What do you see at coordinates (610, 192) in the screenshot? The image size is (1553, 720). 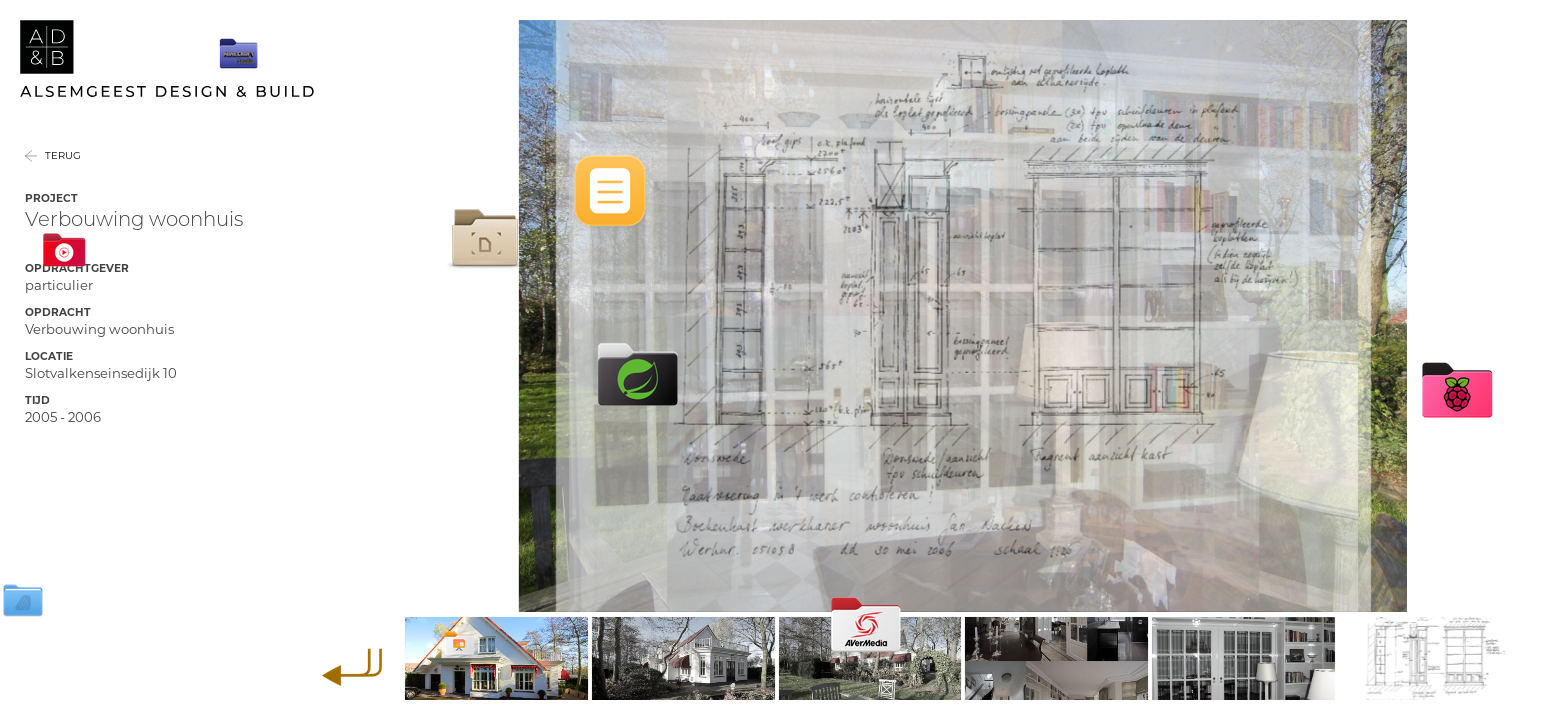 I see `access desklet preferences and settings` at bounding box center [610, 192].